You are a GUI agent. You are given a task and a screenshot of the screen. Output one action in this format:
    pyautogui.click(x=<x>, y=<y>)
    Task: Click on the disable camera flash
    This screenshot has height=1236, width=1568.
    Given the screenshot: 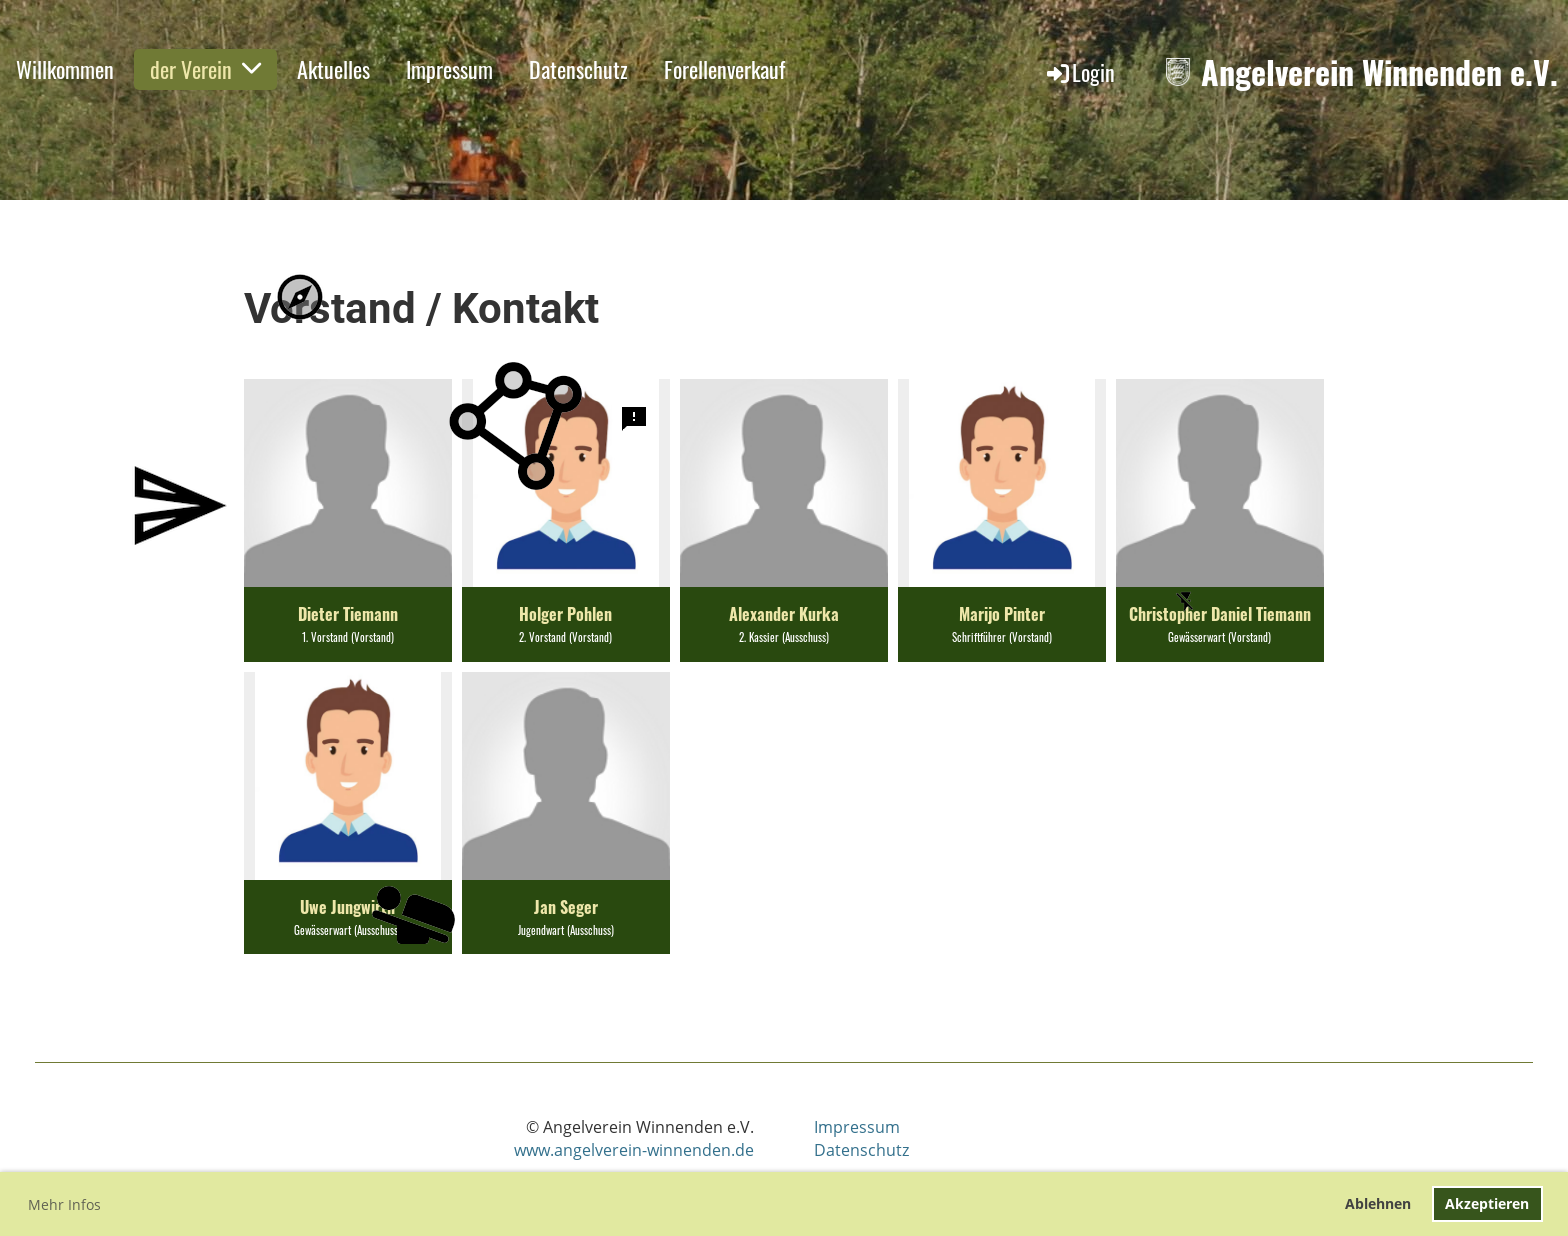 What is the action you would take?
    pyautogui.click(x=1186, y=602)
    